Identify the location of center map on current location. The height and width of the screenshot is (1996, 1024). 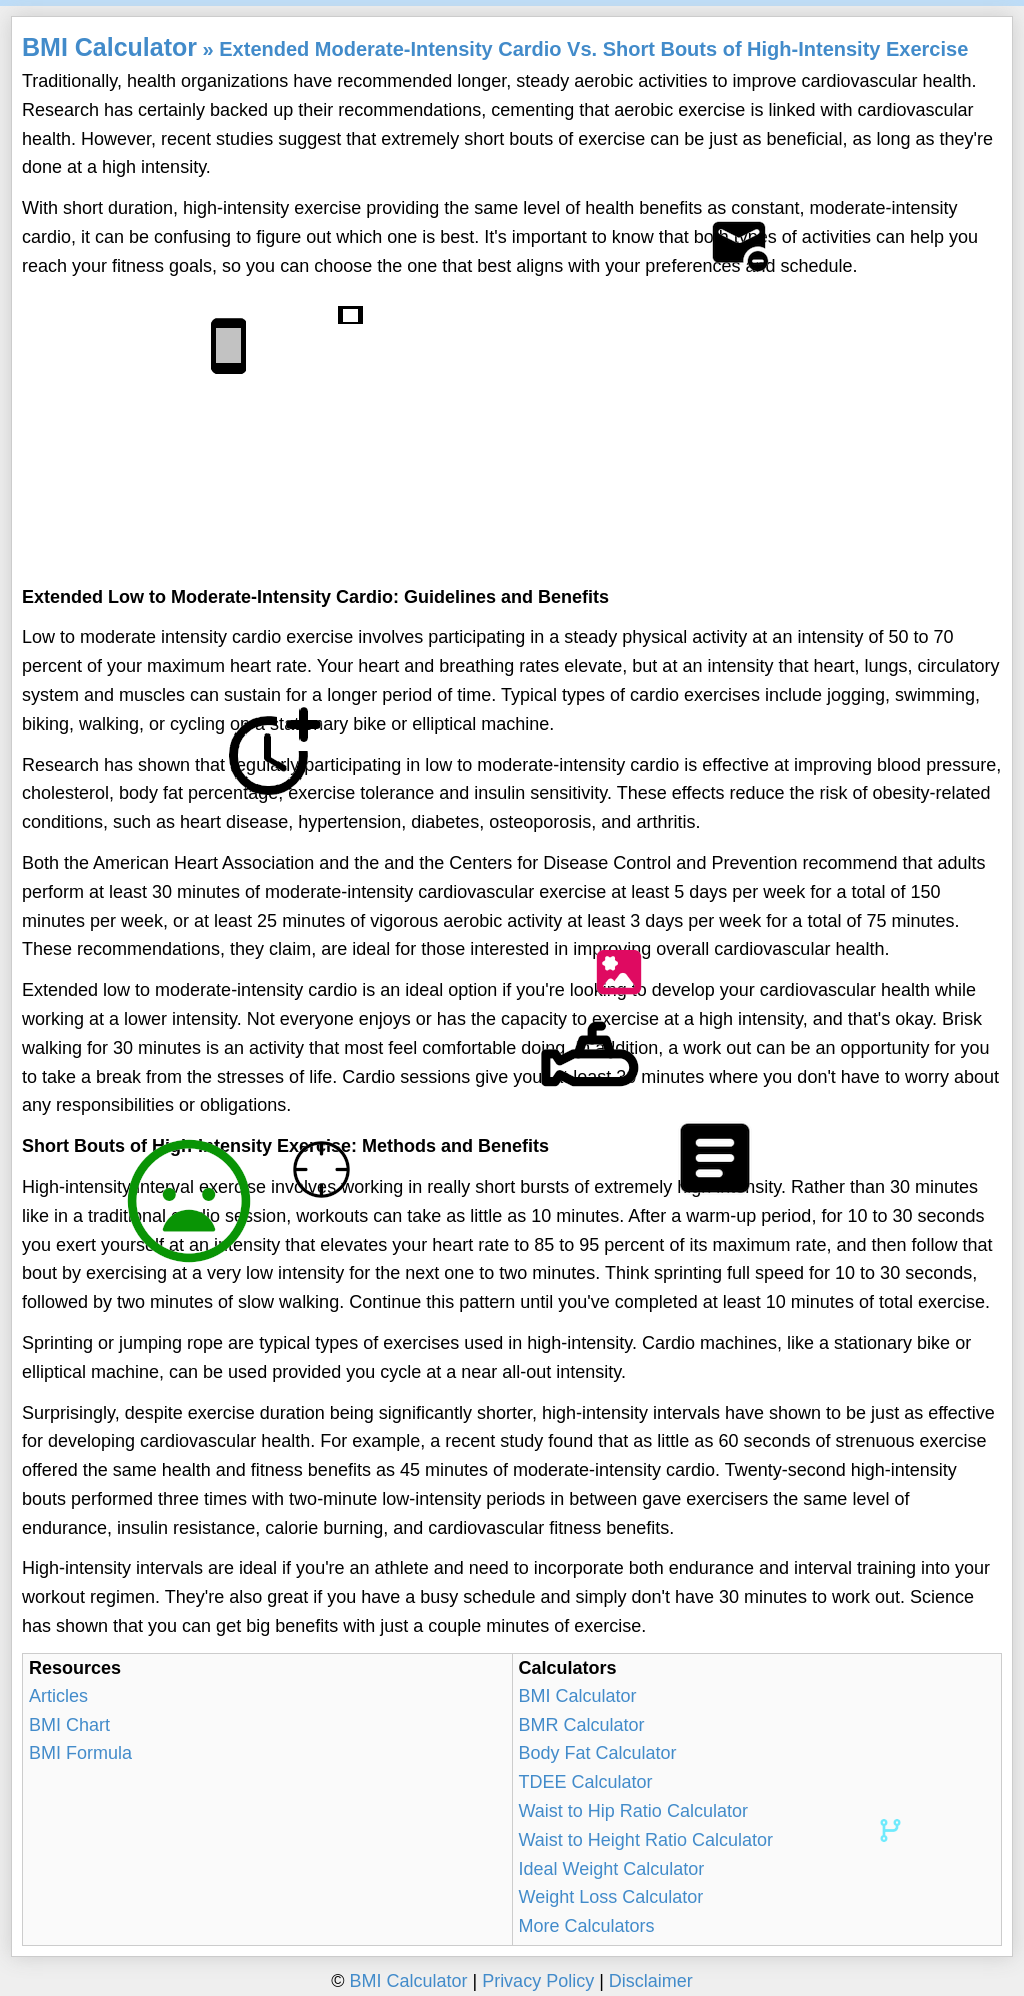
(321, 1169).